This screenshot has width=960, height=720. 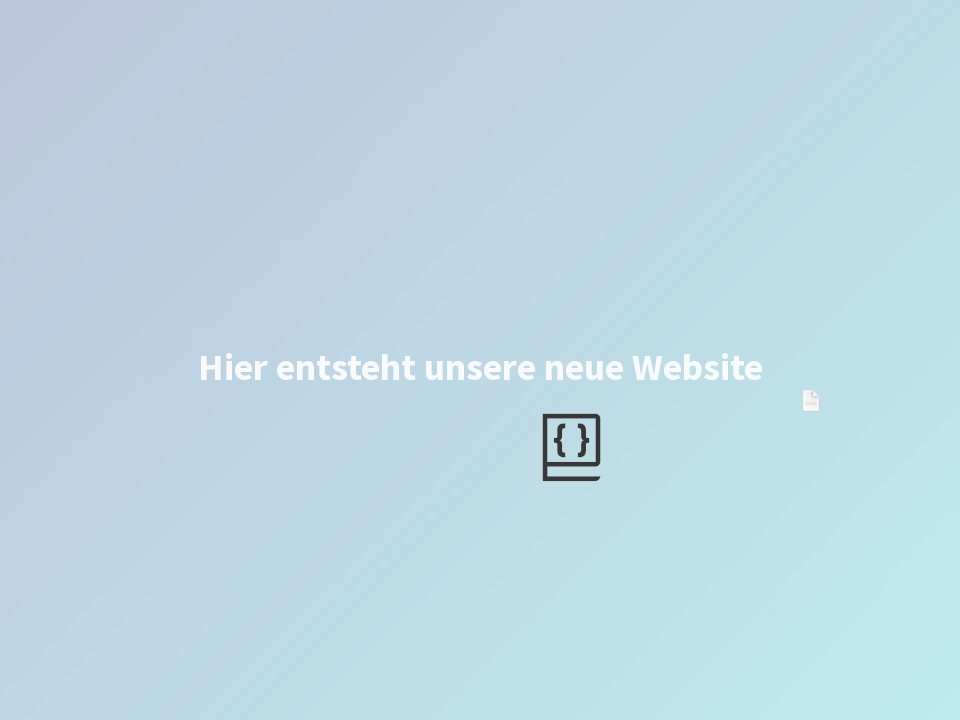 I want to click on open developer documentation, so click(x=571, y=447).